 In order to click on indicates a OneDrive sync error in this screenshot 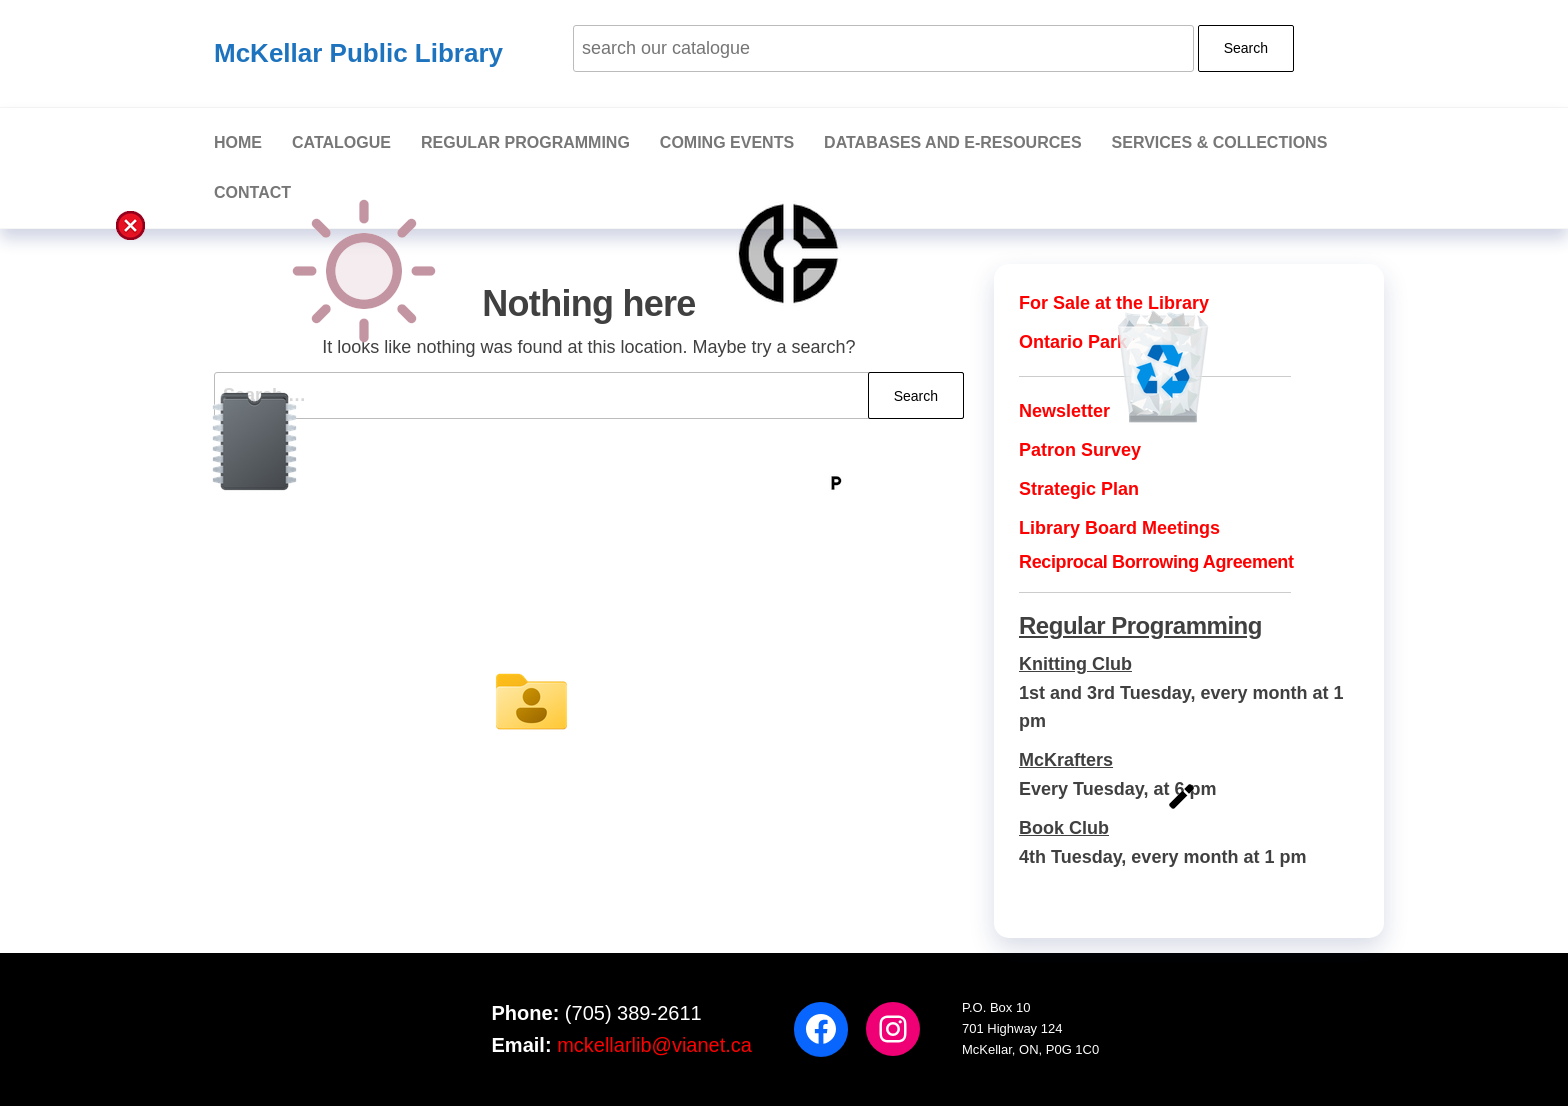, I will do `click(130, 225)`.